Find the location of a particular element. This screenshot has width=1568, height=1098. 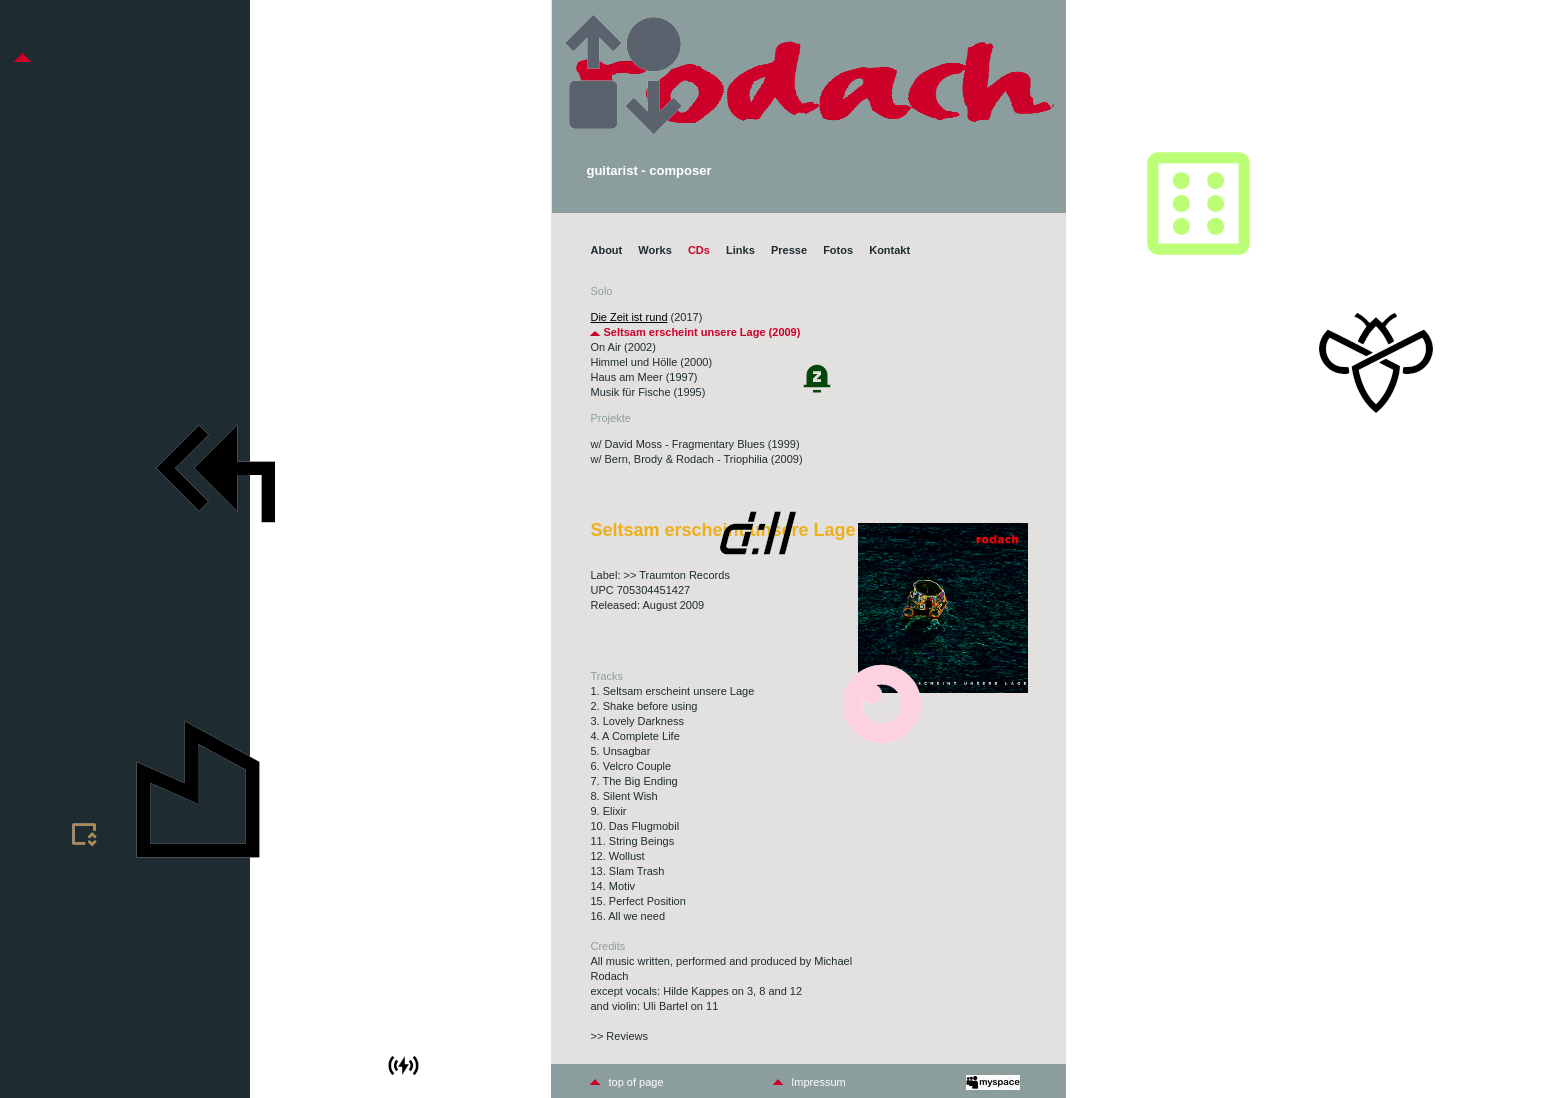

open a dropdown menu to select from options is located at coordinates (84, 834).